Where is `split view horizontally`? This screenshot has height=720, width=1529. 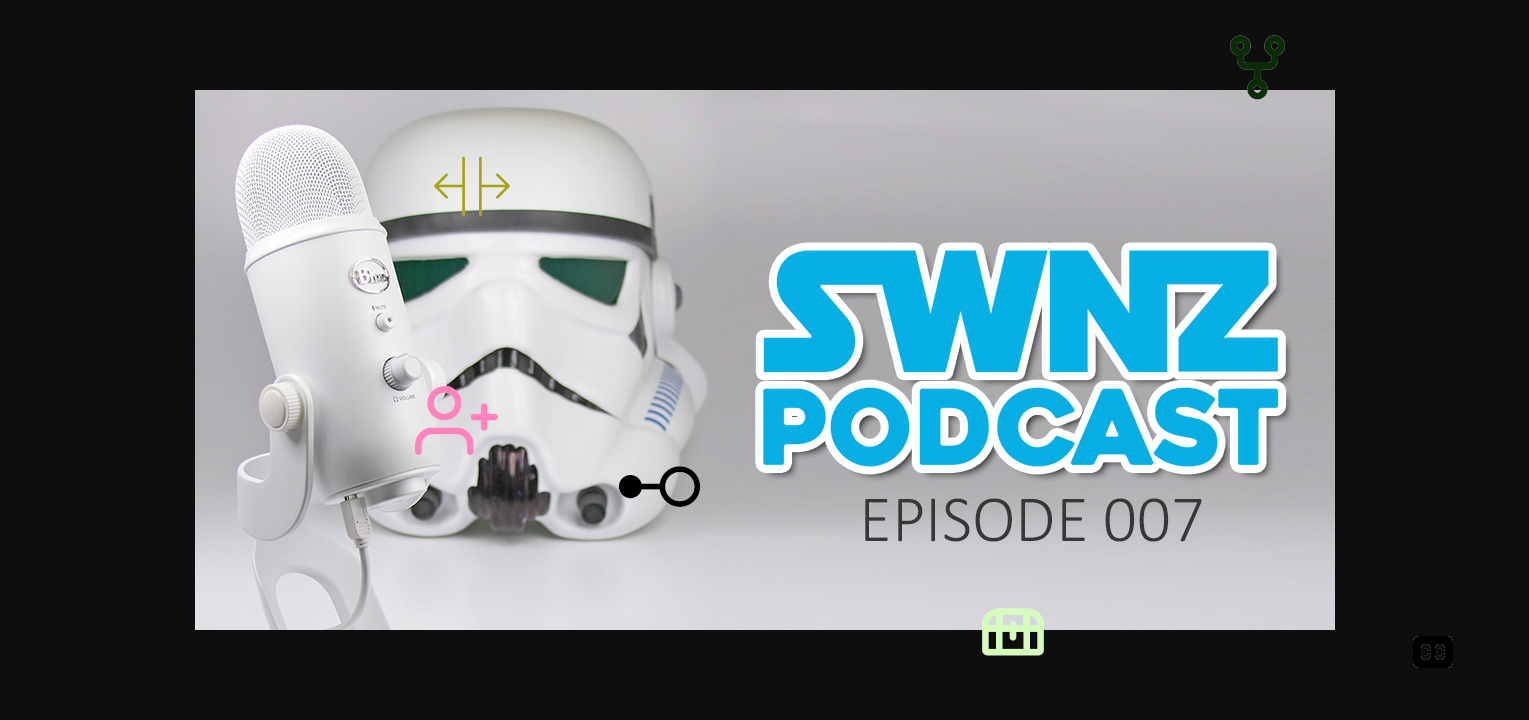
split view horizontally is located at coordinates (472, 186).